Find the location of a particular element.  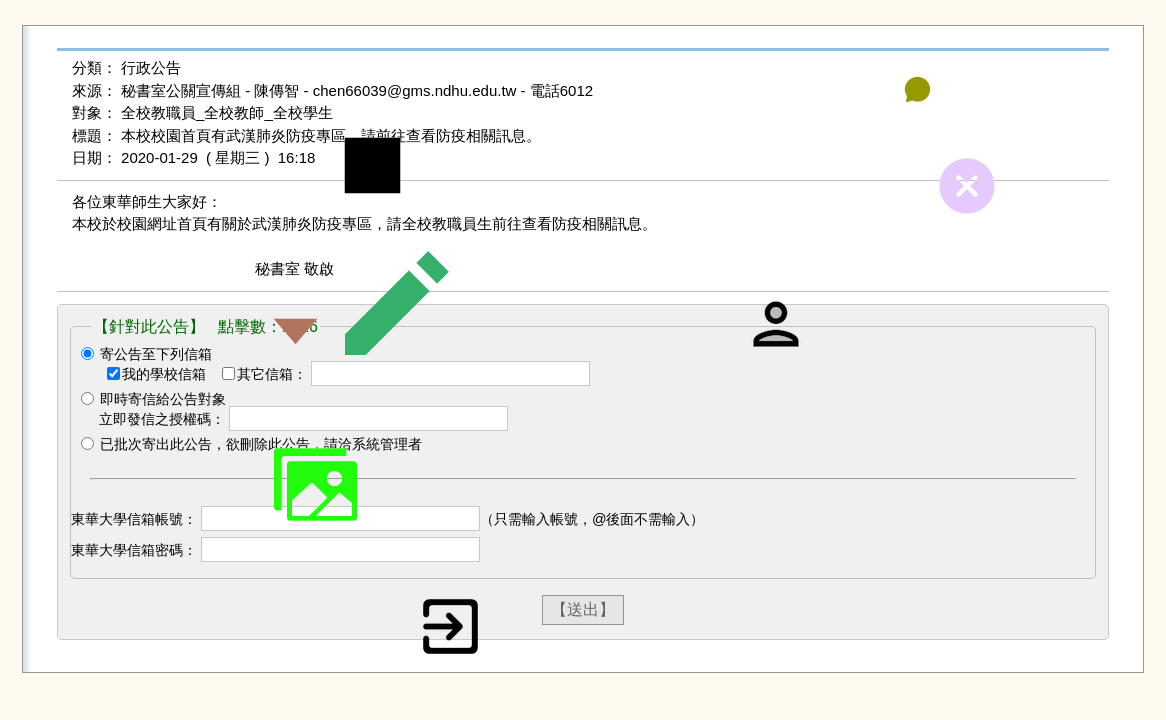

stop media playback is located at coordinates (372, 165).